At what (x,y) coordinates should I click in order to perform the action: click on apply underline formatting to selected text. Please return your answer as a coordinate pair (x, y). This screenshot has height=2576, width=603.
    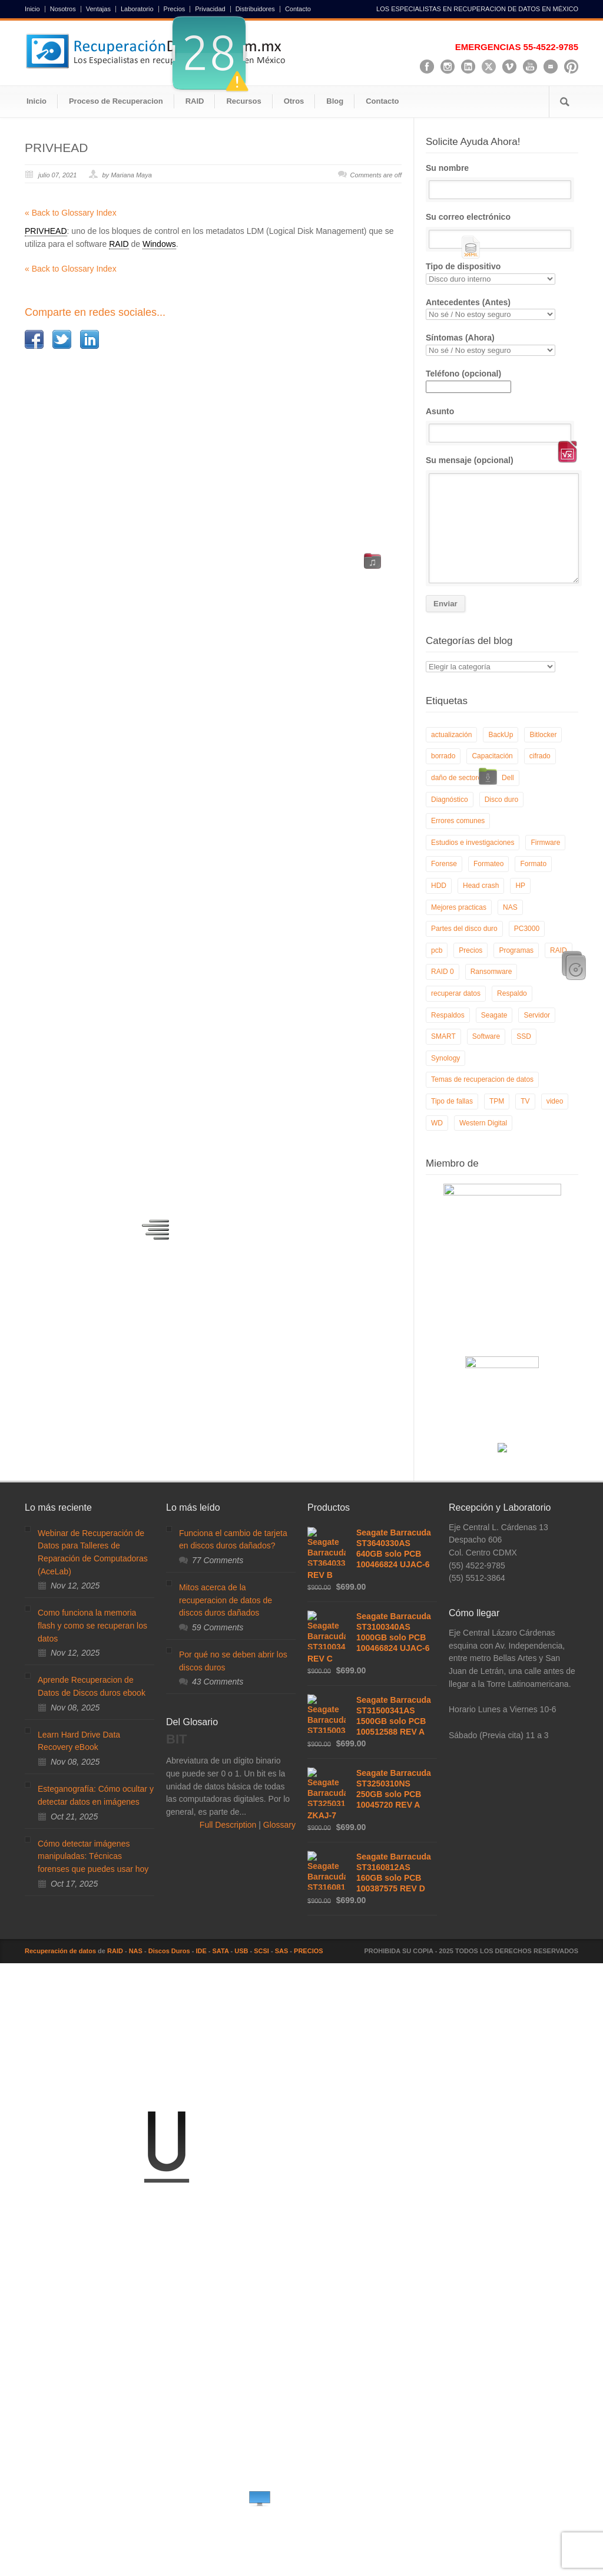
    Looking at the image, I should click on (167, 2147).